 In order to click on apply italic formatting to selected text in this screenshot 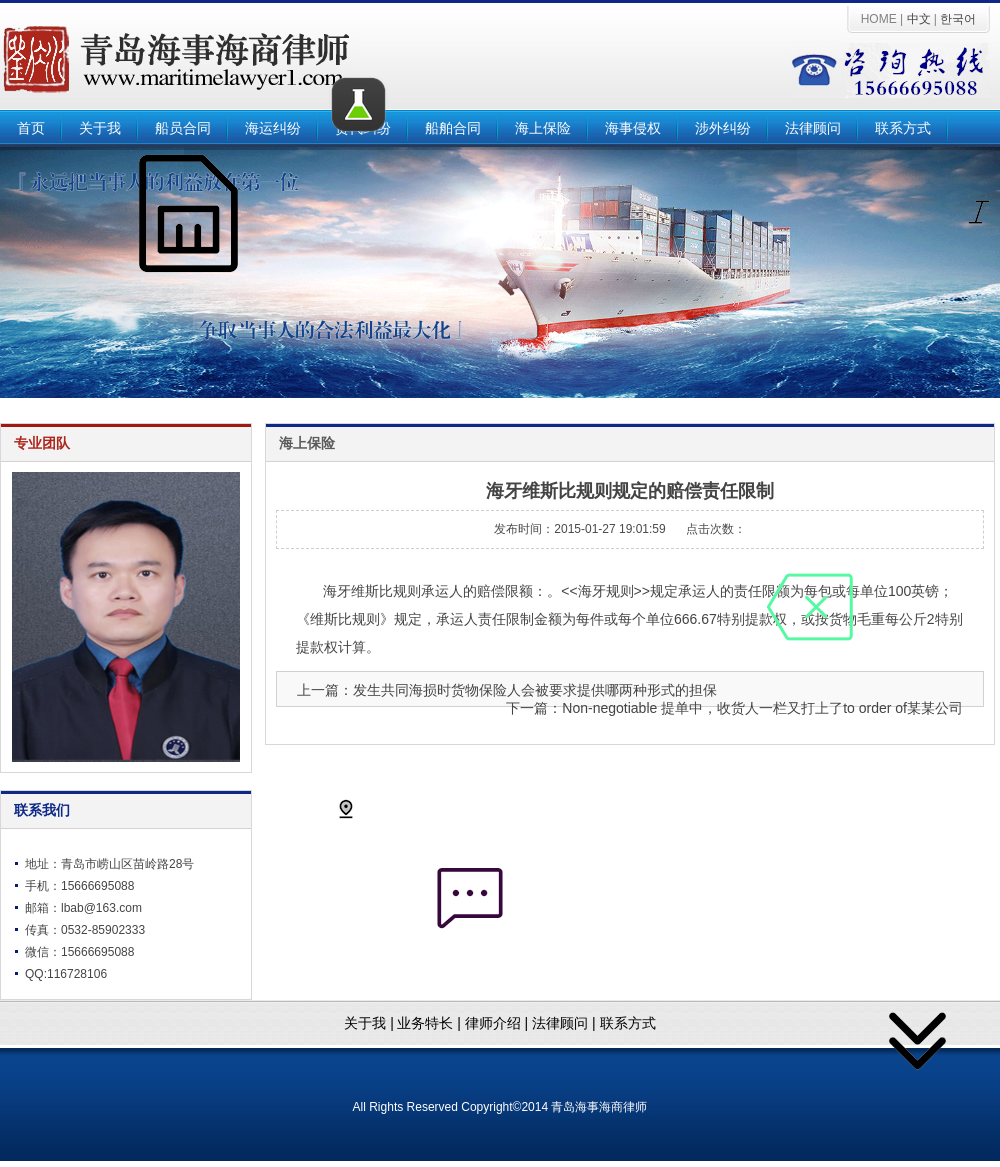, I will do `click(979, 212)`.